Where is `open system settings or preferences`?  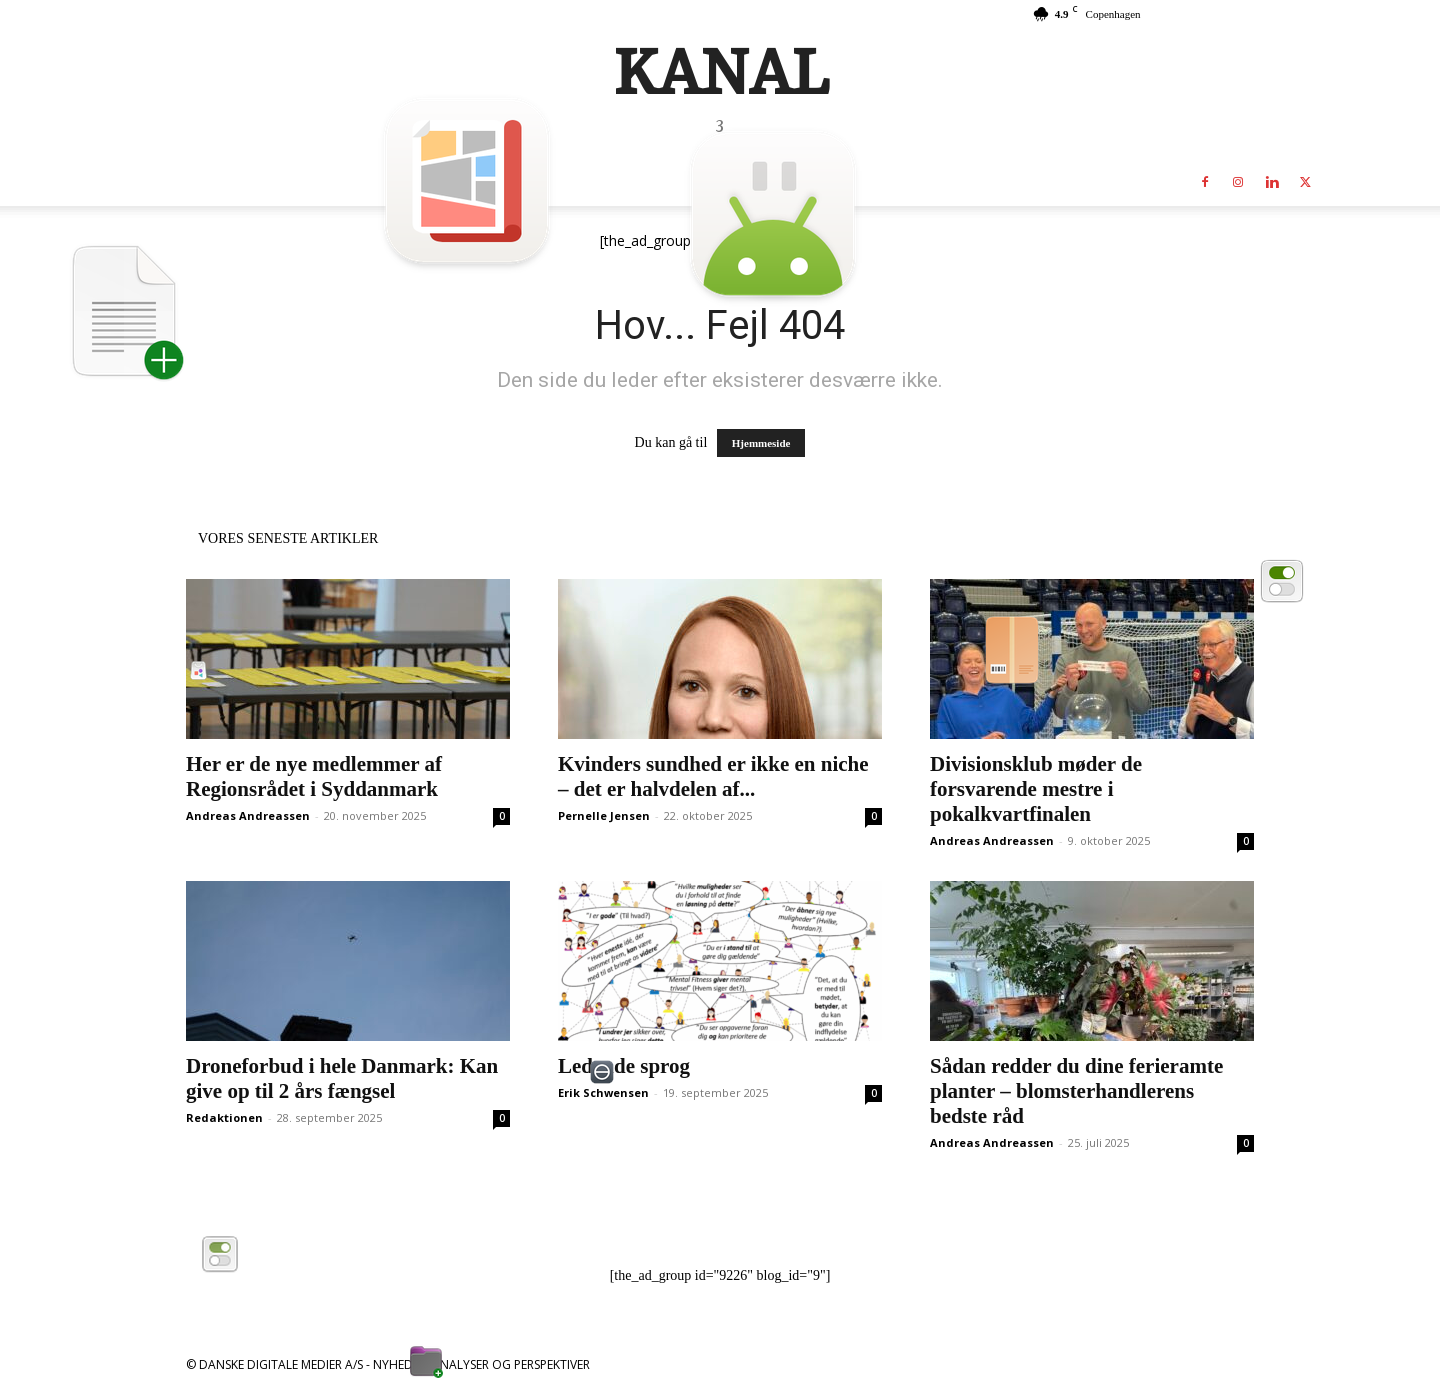
open system settings or preferences is located at coordinates (220, 1254).